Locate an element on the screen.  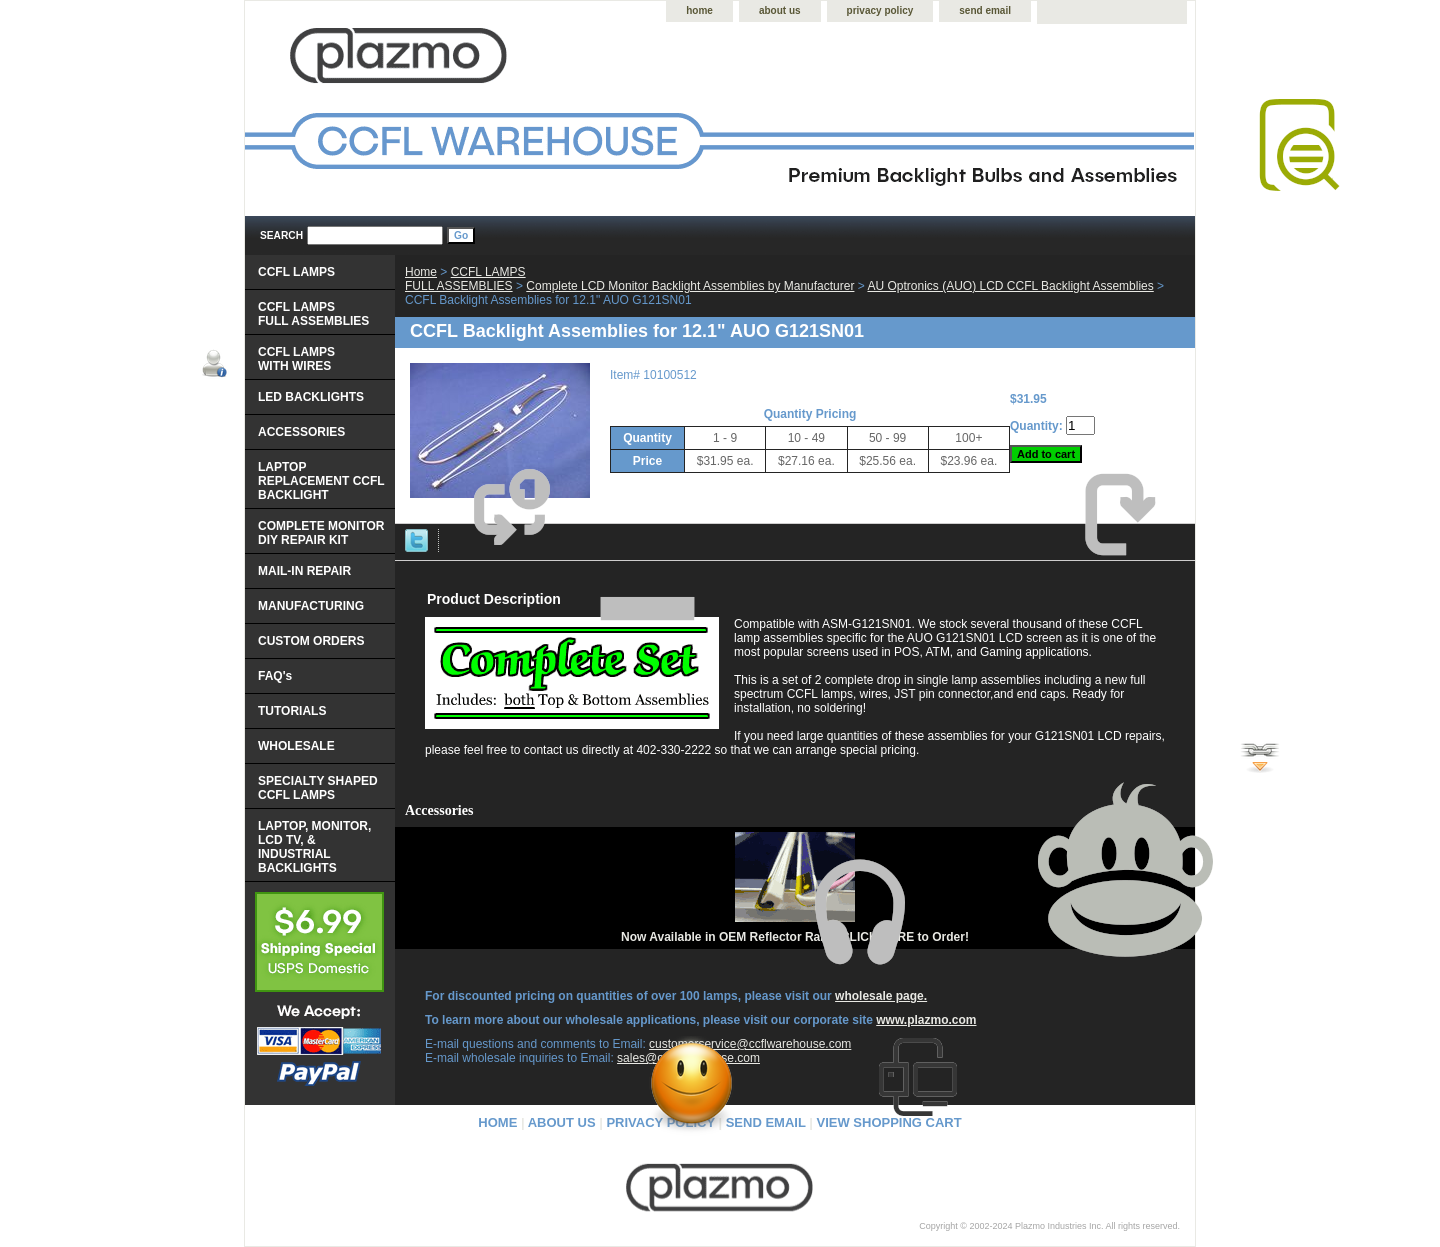
insert a hyperlink into content is located at coordinates (1260, 753).